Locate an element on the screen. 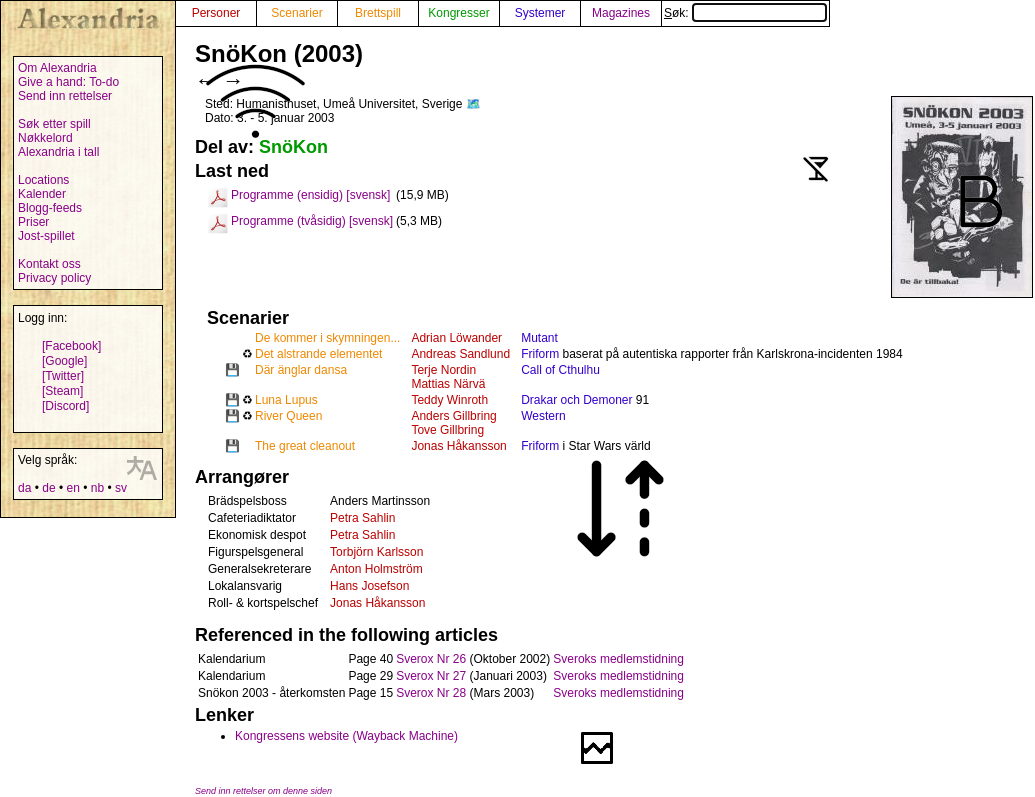  indicates strong wifi signal strength is located at coordinates (255, 99).